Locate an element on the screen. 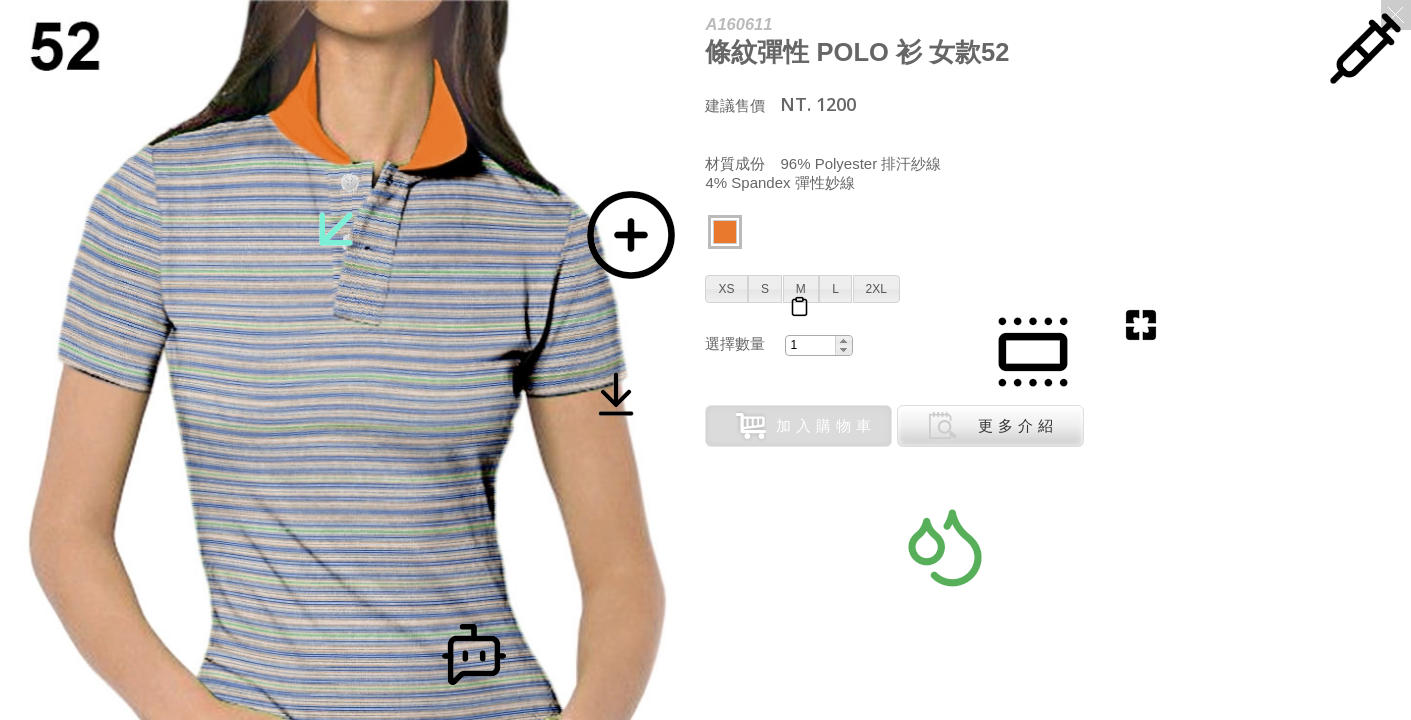 This screenshot has width=1411, height=720. copy content to clipboard is located at coordinates (799, 306).